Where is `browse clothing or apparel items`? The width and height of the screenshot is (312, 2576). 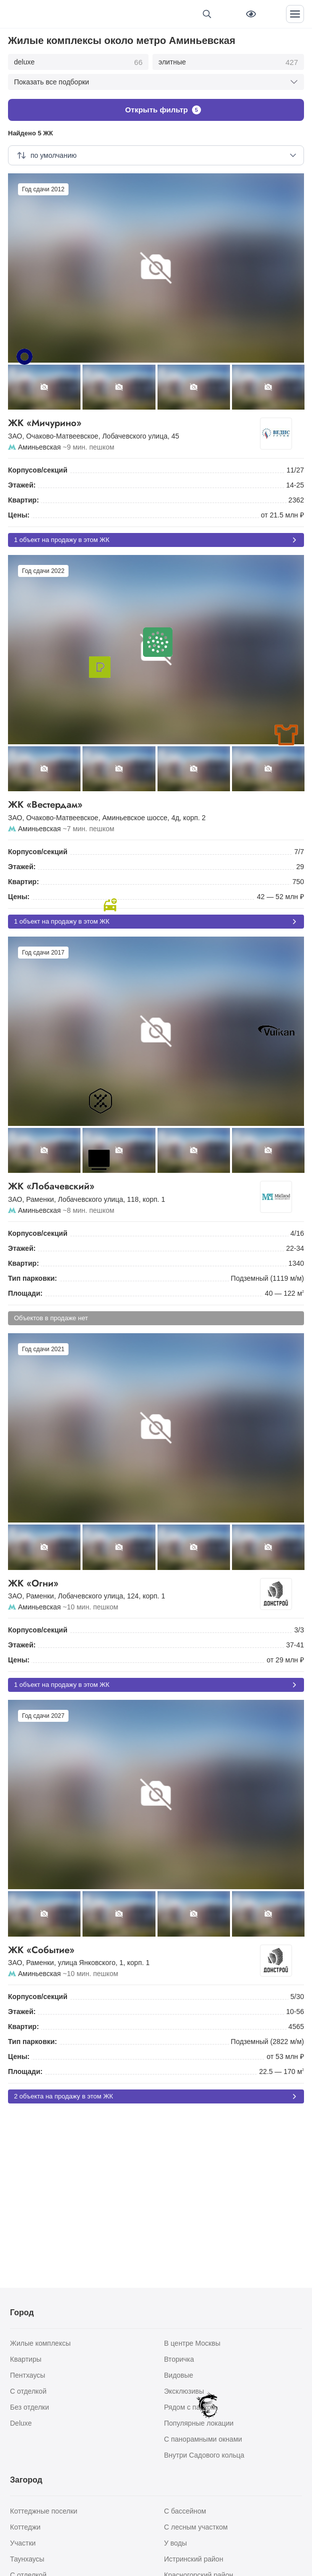 browse clothing or apparel items is located at coordinates (286, 735).